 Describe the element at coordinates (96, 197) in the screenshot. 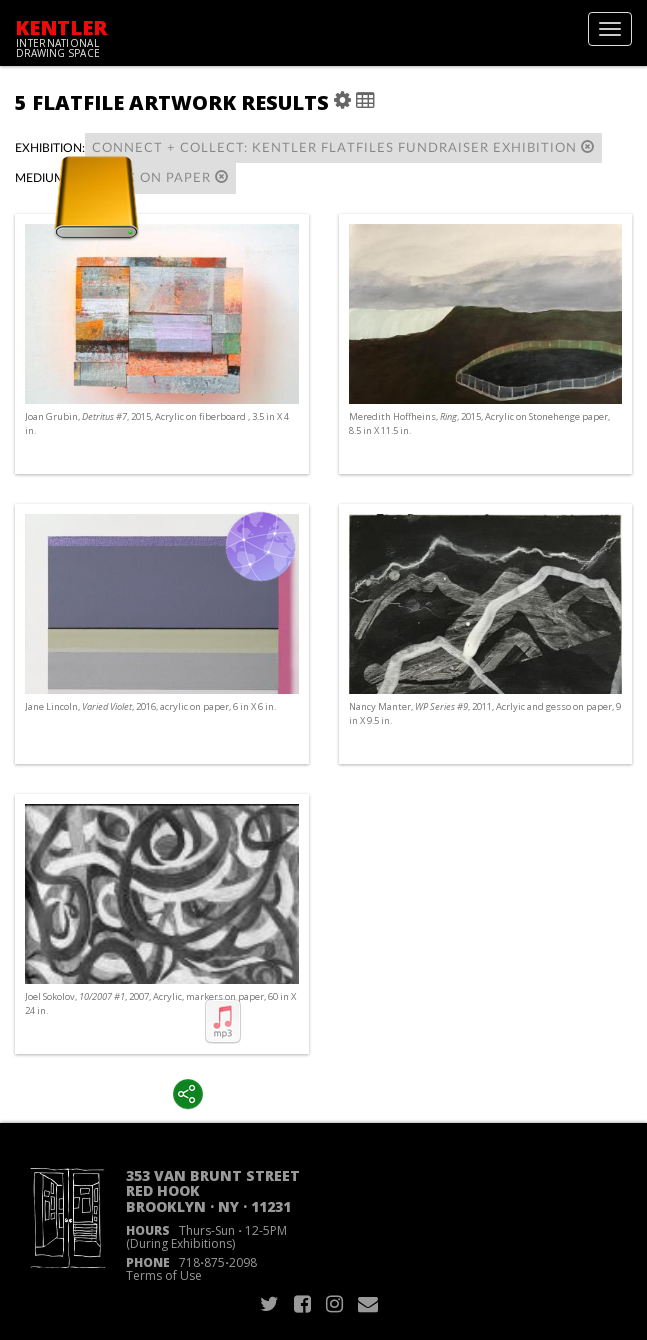

I see `access external USB hard drive` at that location.